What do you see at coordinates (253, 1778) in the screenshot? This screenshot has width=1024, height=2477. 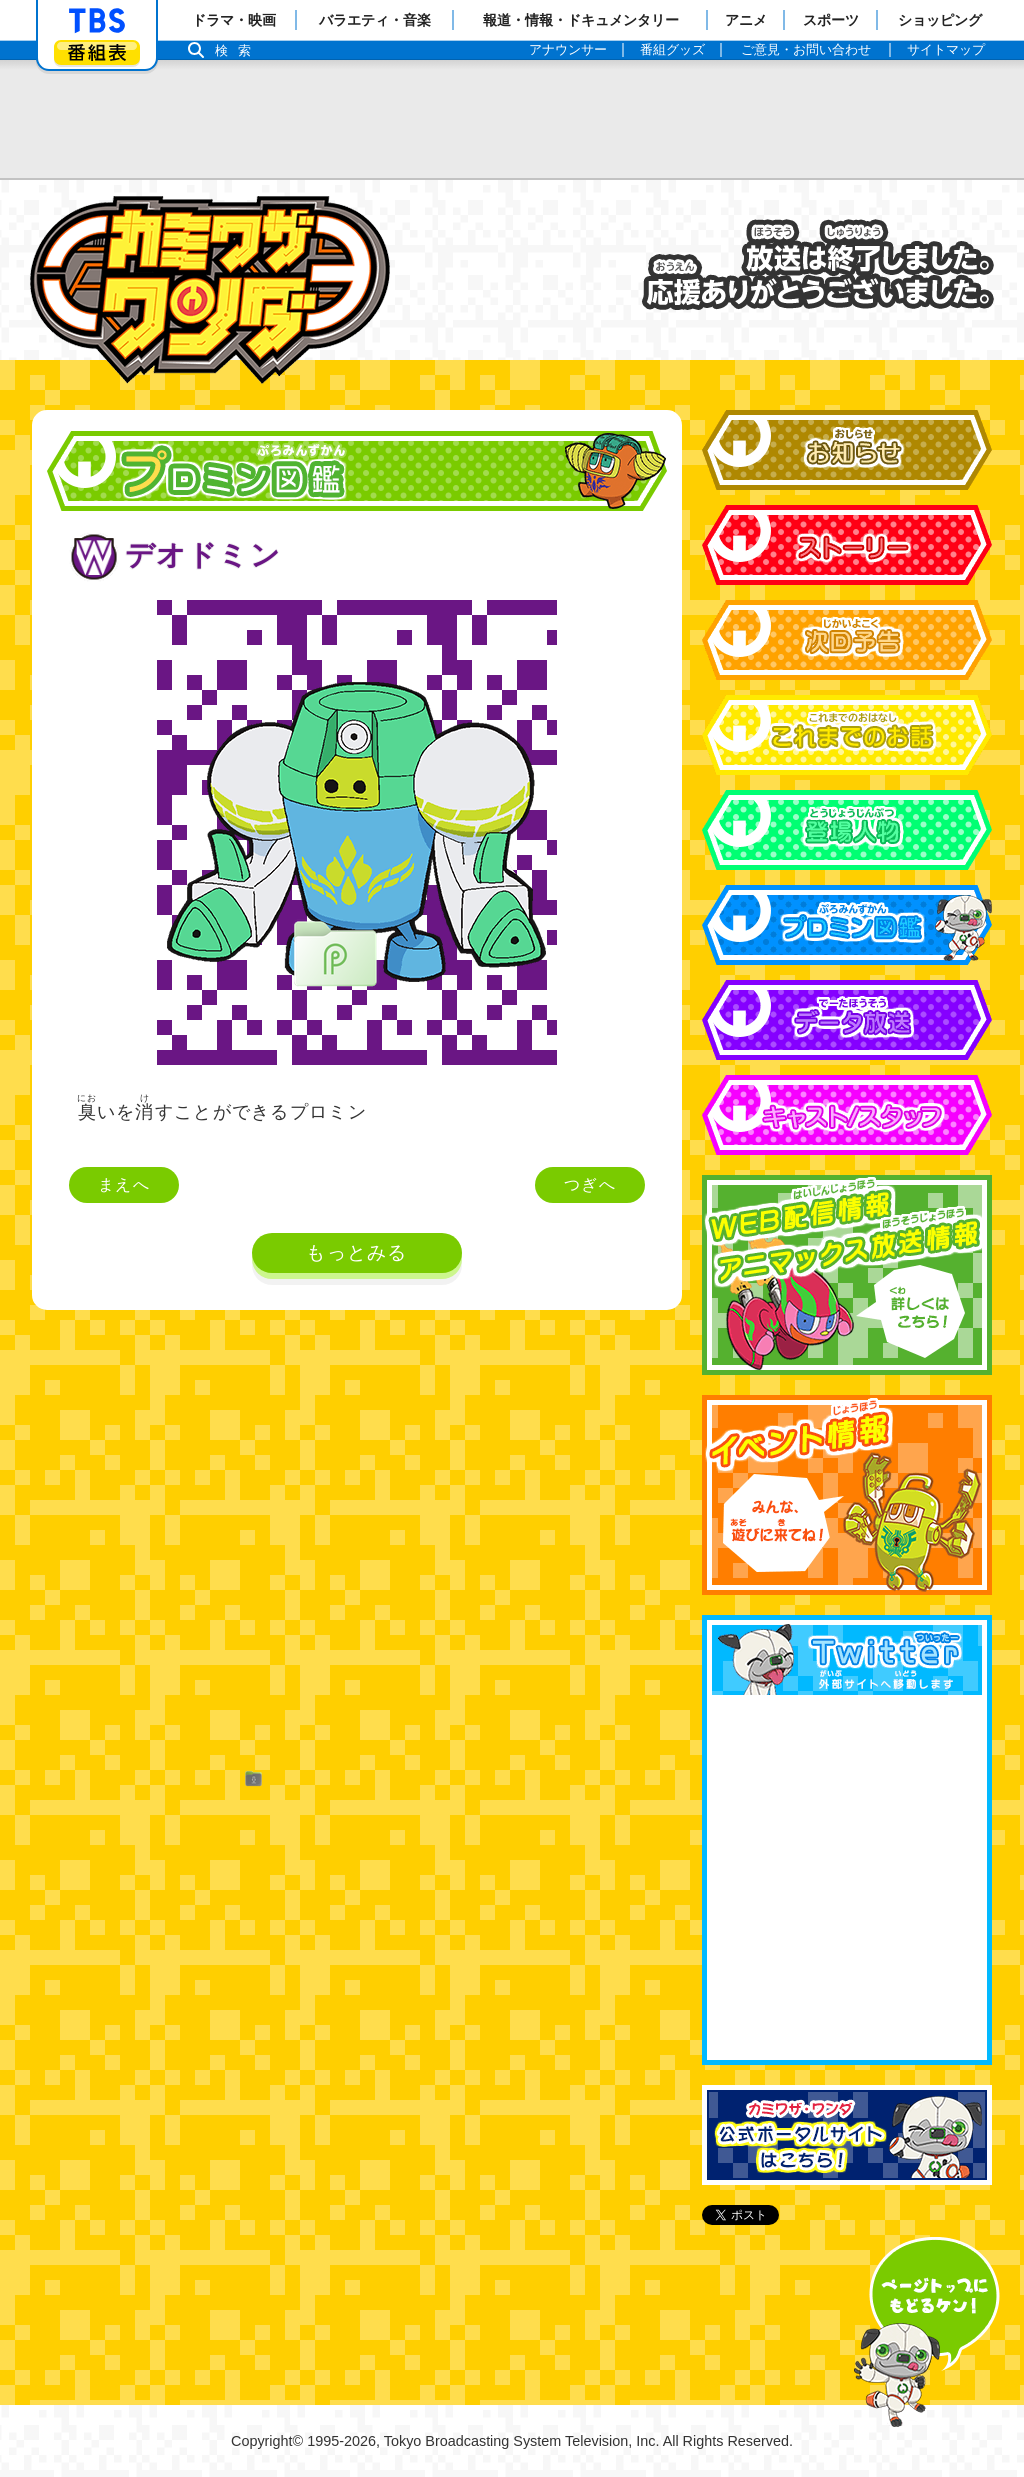 I see `open your downloads folder` at bounding box center [253, 1778].